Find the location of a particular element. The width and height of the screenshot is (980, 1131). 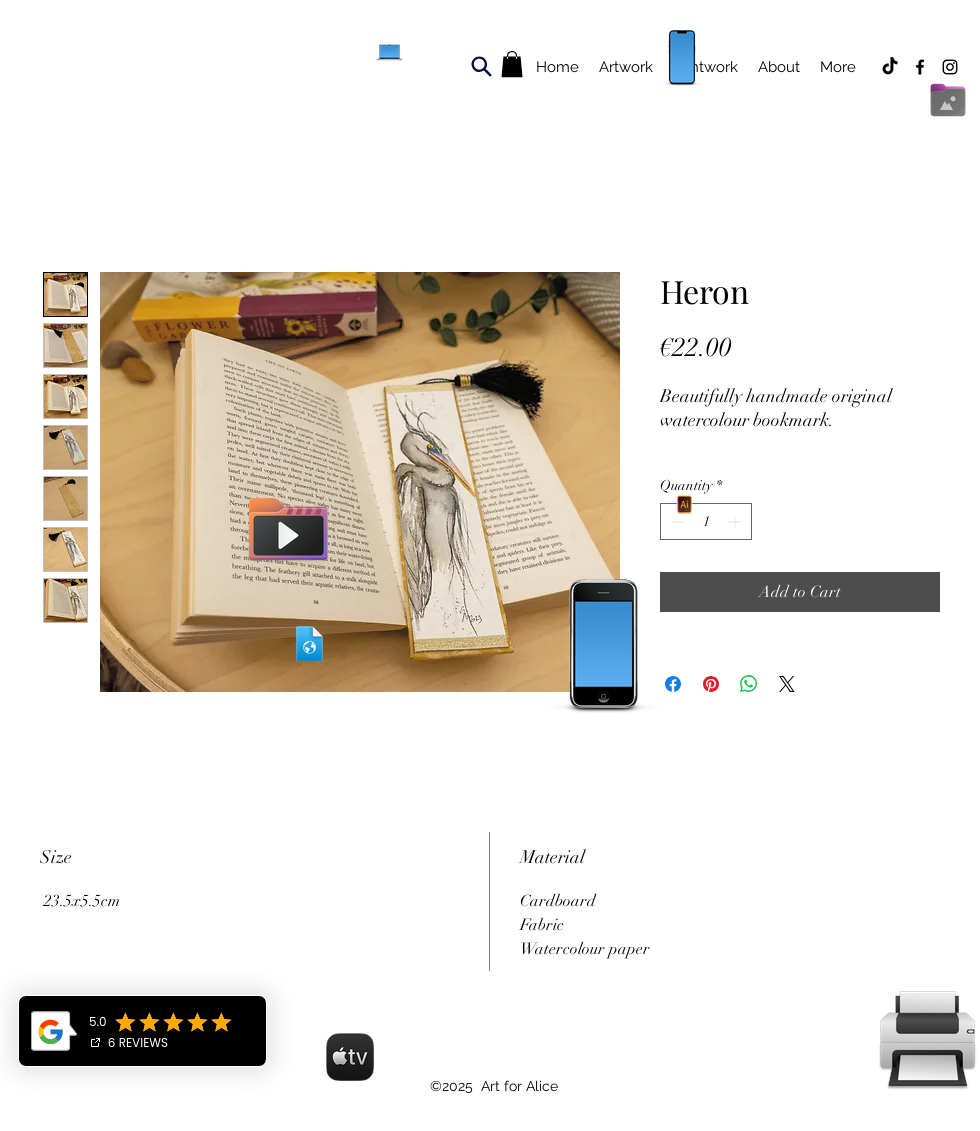

indicates a connected iPhone device is located at coordinates (603, 644).